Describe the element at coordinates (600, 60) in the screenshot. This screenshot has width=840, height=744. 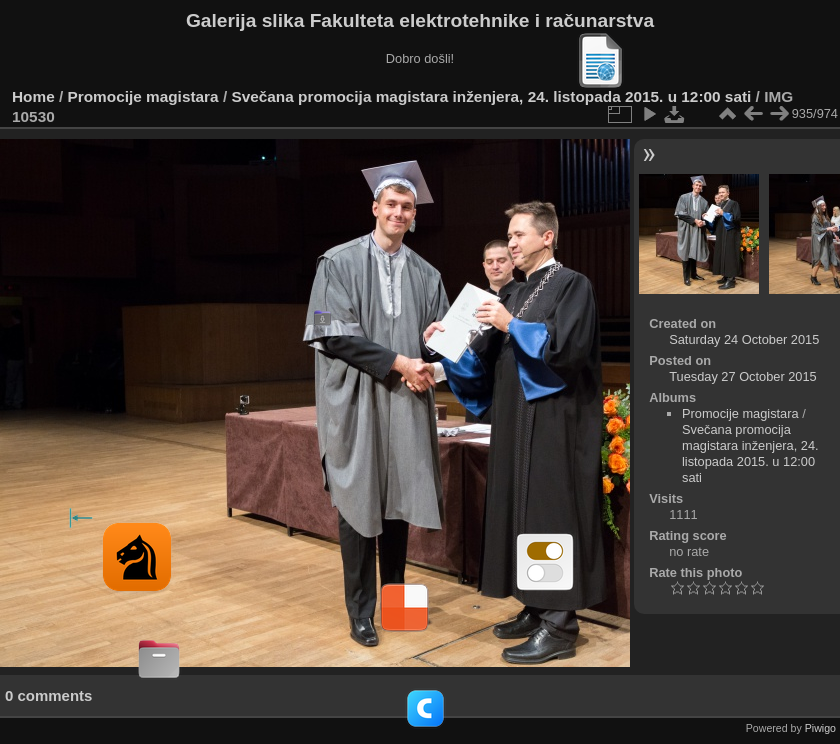
I see `a web document or HTML file created in LibreOffice` at that location.